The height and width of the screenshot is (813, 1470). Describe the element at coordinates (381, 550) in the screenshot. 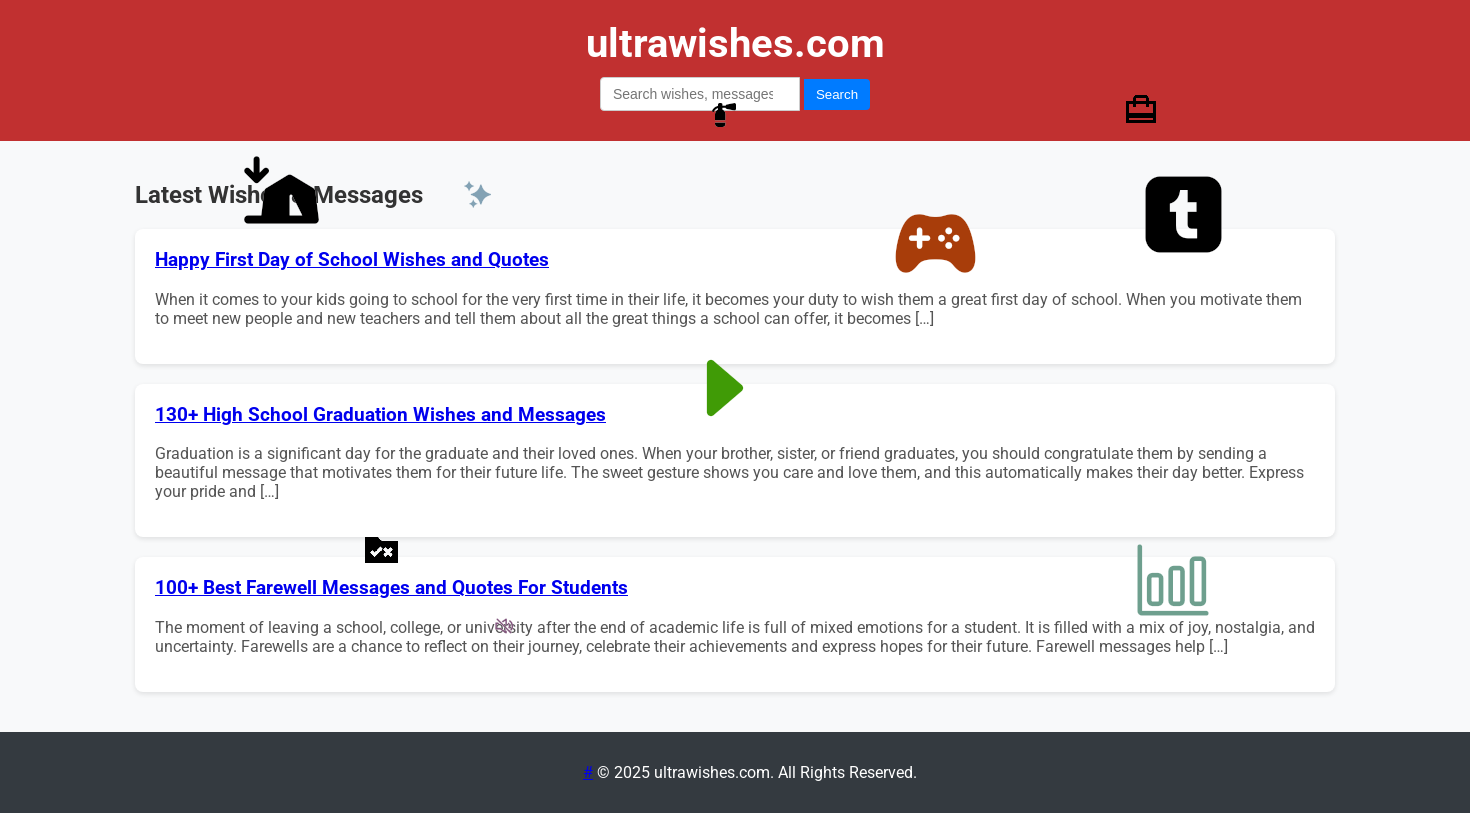

I see `folder with validation rules applied` at that location.